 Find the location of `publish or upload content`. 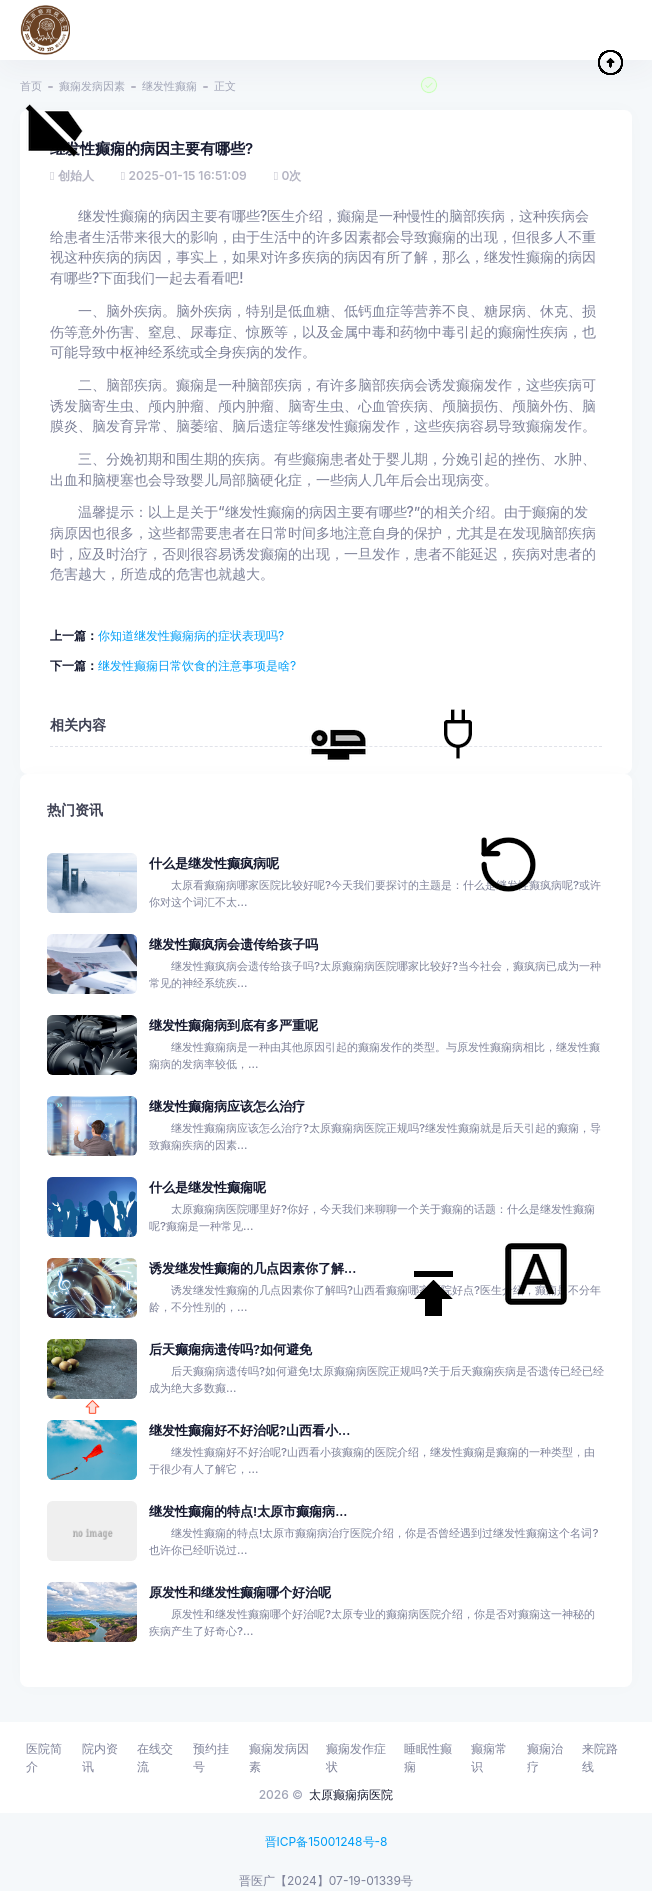

publish or upload content is located at coordinates (433, 1293).